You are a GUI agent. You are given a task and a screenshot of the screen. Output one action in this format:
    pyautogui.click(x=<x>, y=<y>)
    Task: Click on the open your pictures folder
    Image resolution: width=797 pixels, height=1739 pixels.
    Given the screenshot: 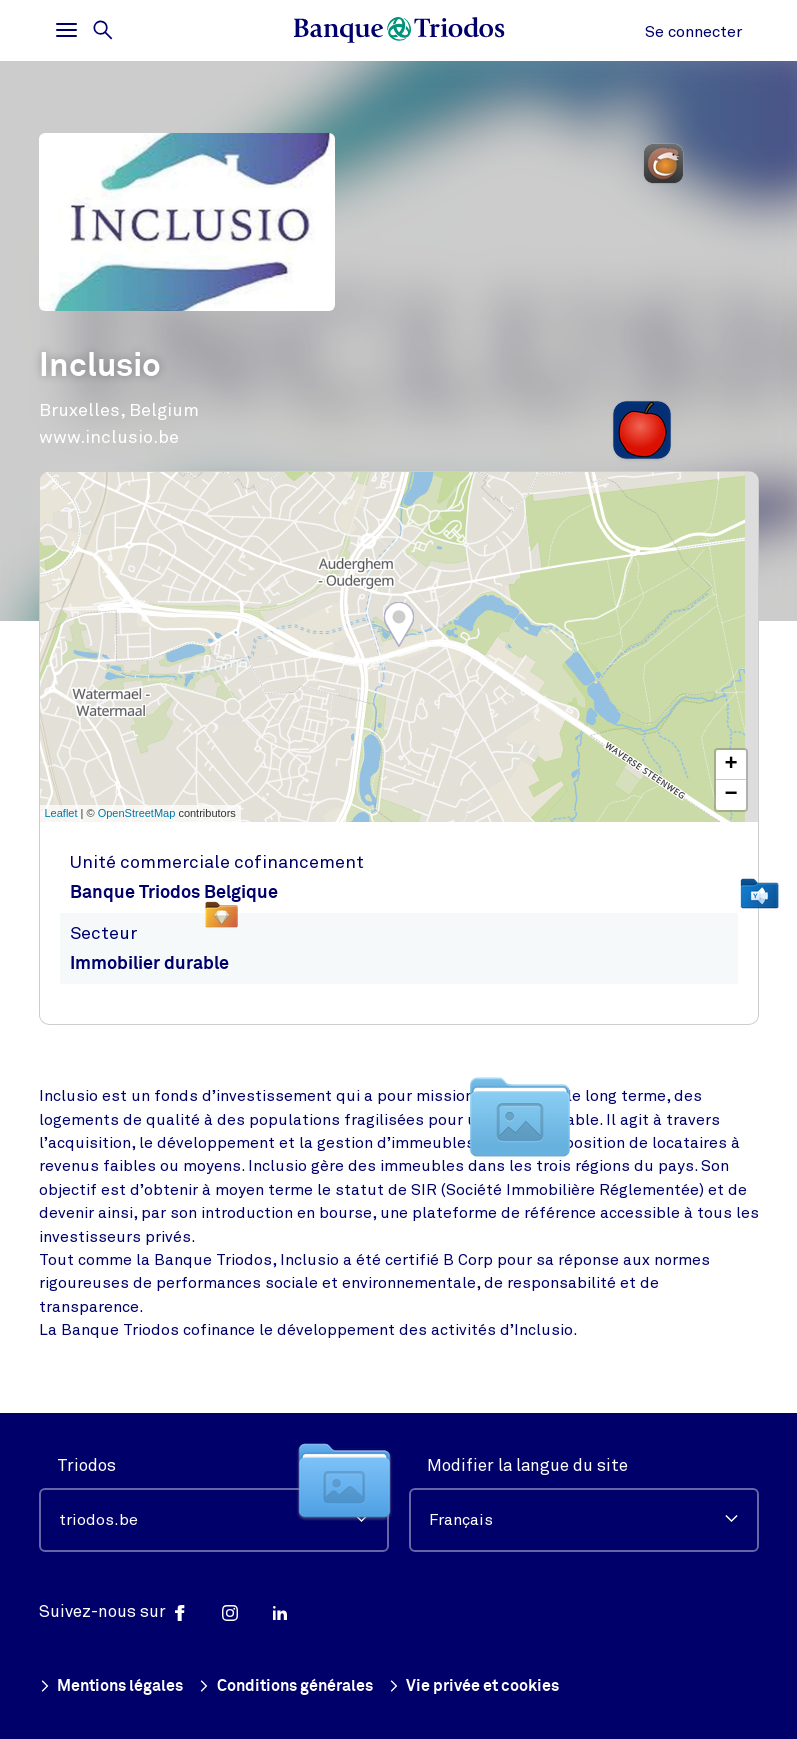 What is the action you would take?
    pyautogui.click(x=344, y=1480)
    